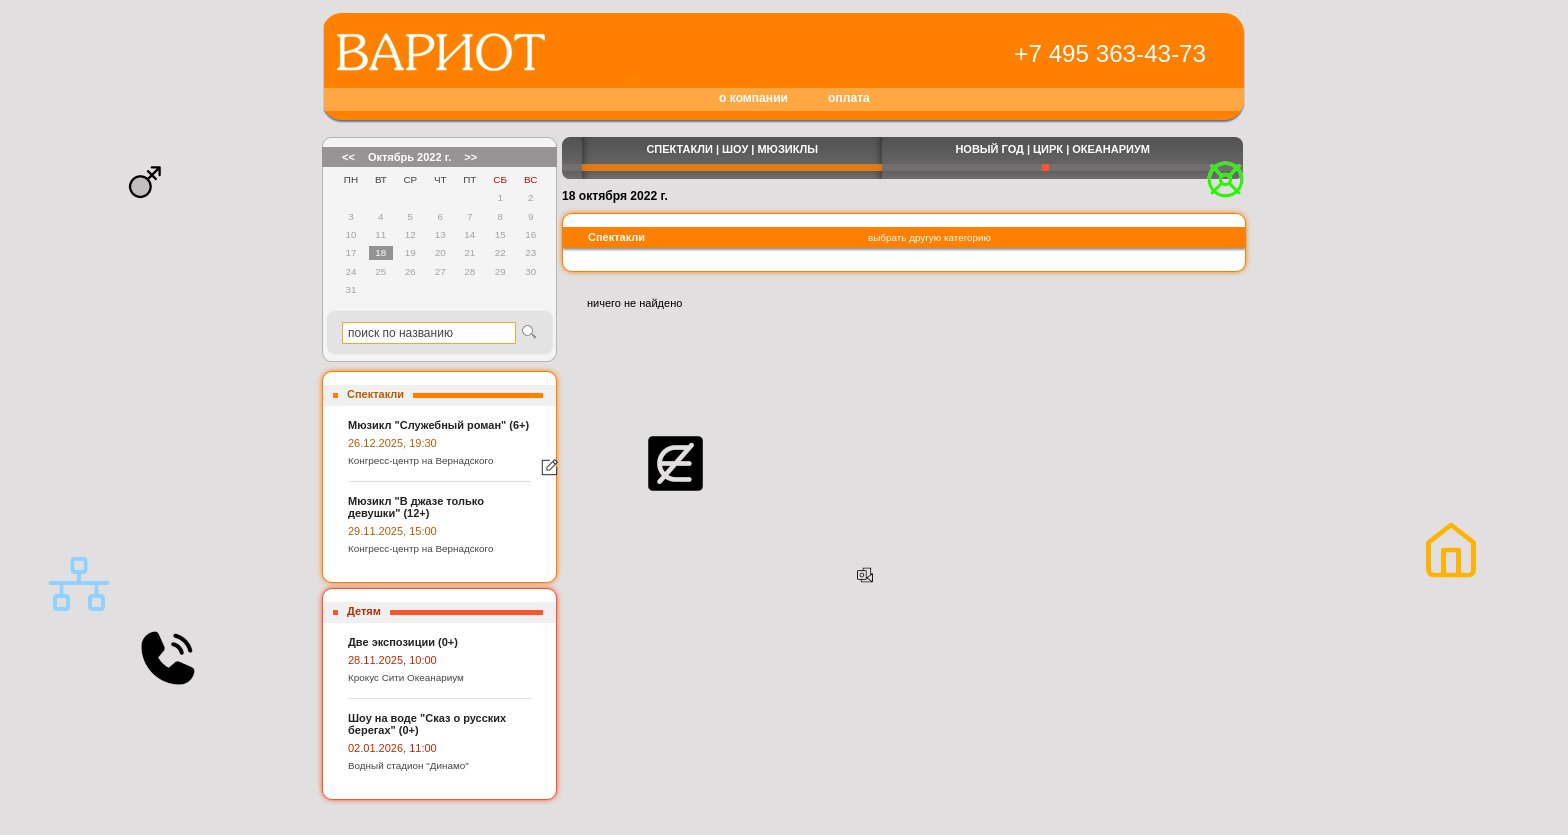  Describe the element at coordinates (1451, 550) in the screenshot. I see `navigate to the home screen` at that location.